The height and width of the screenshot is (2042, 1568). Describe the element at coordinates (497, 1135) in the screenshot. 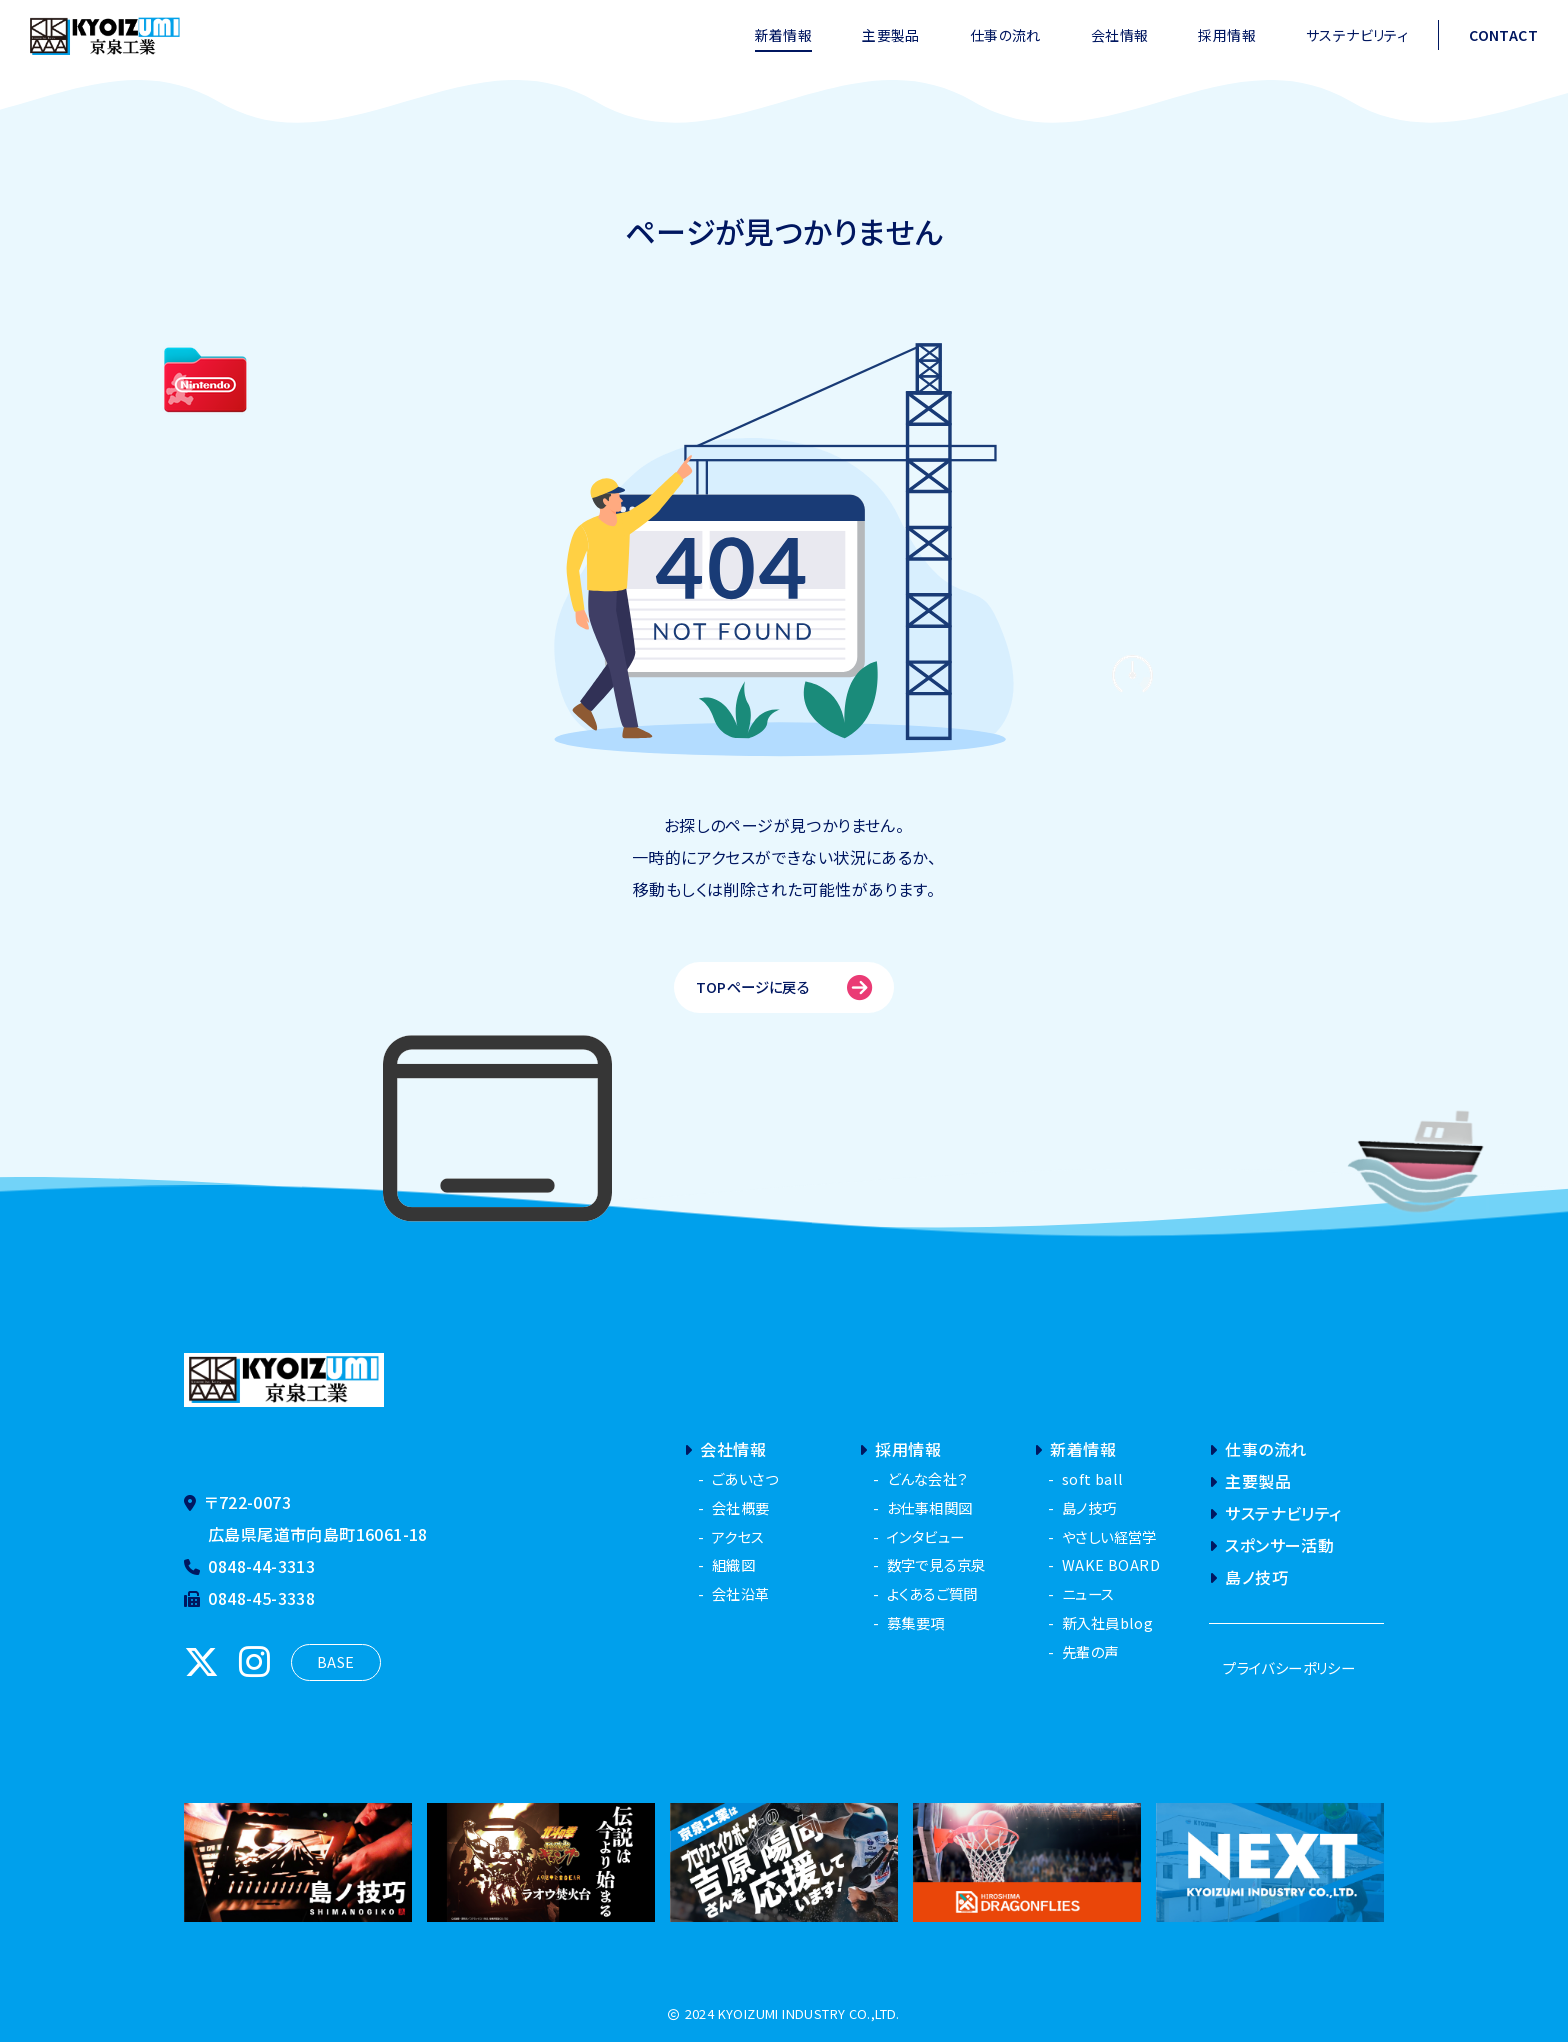

I see `access desktop preferences or display settings` at that location.